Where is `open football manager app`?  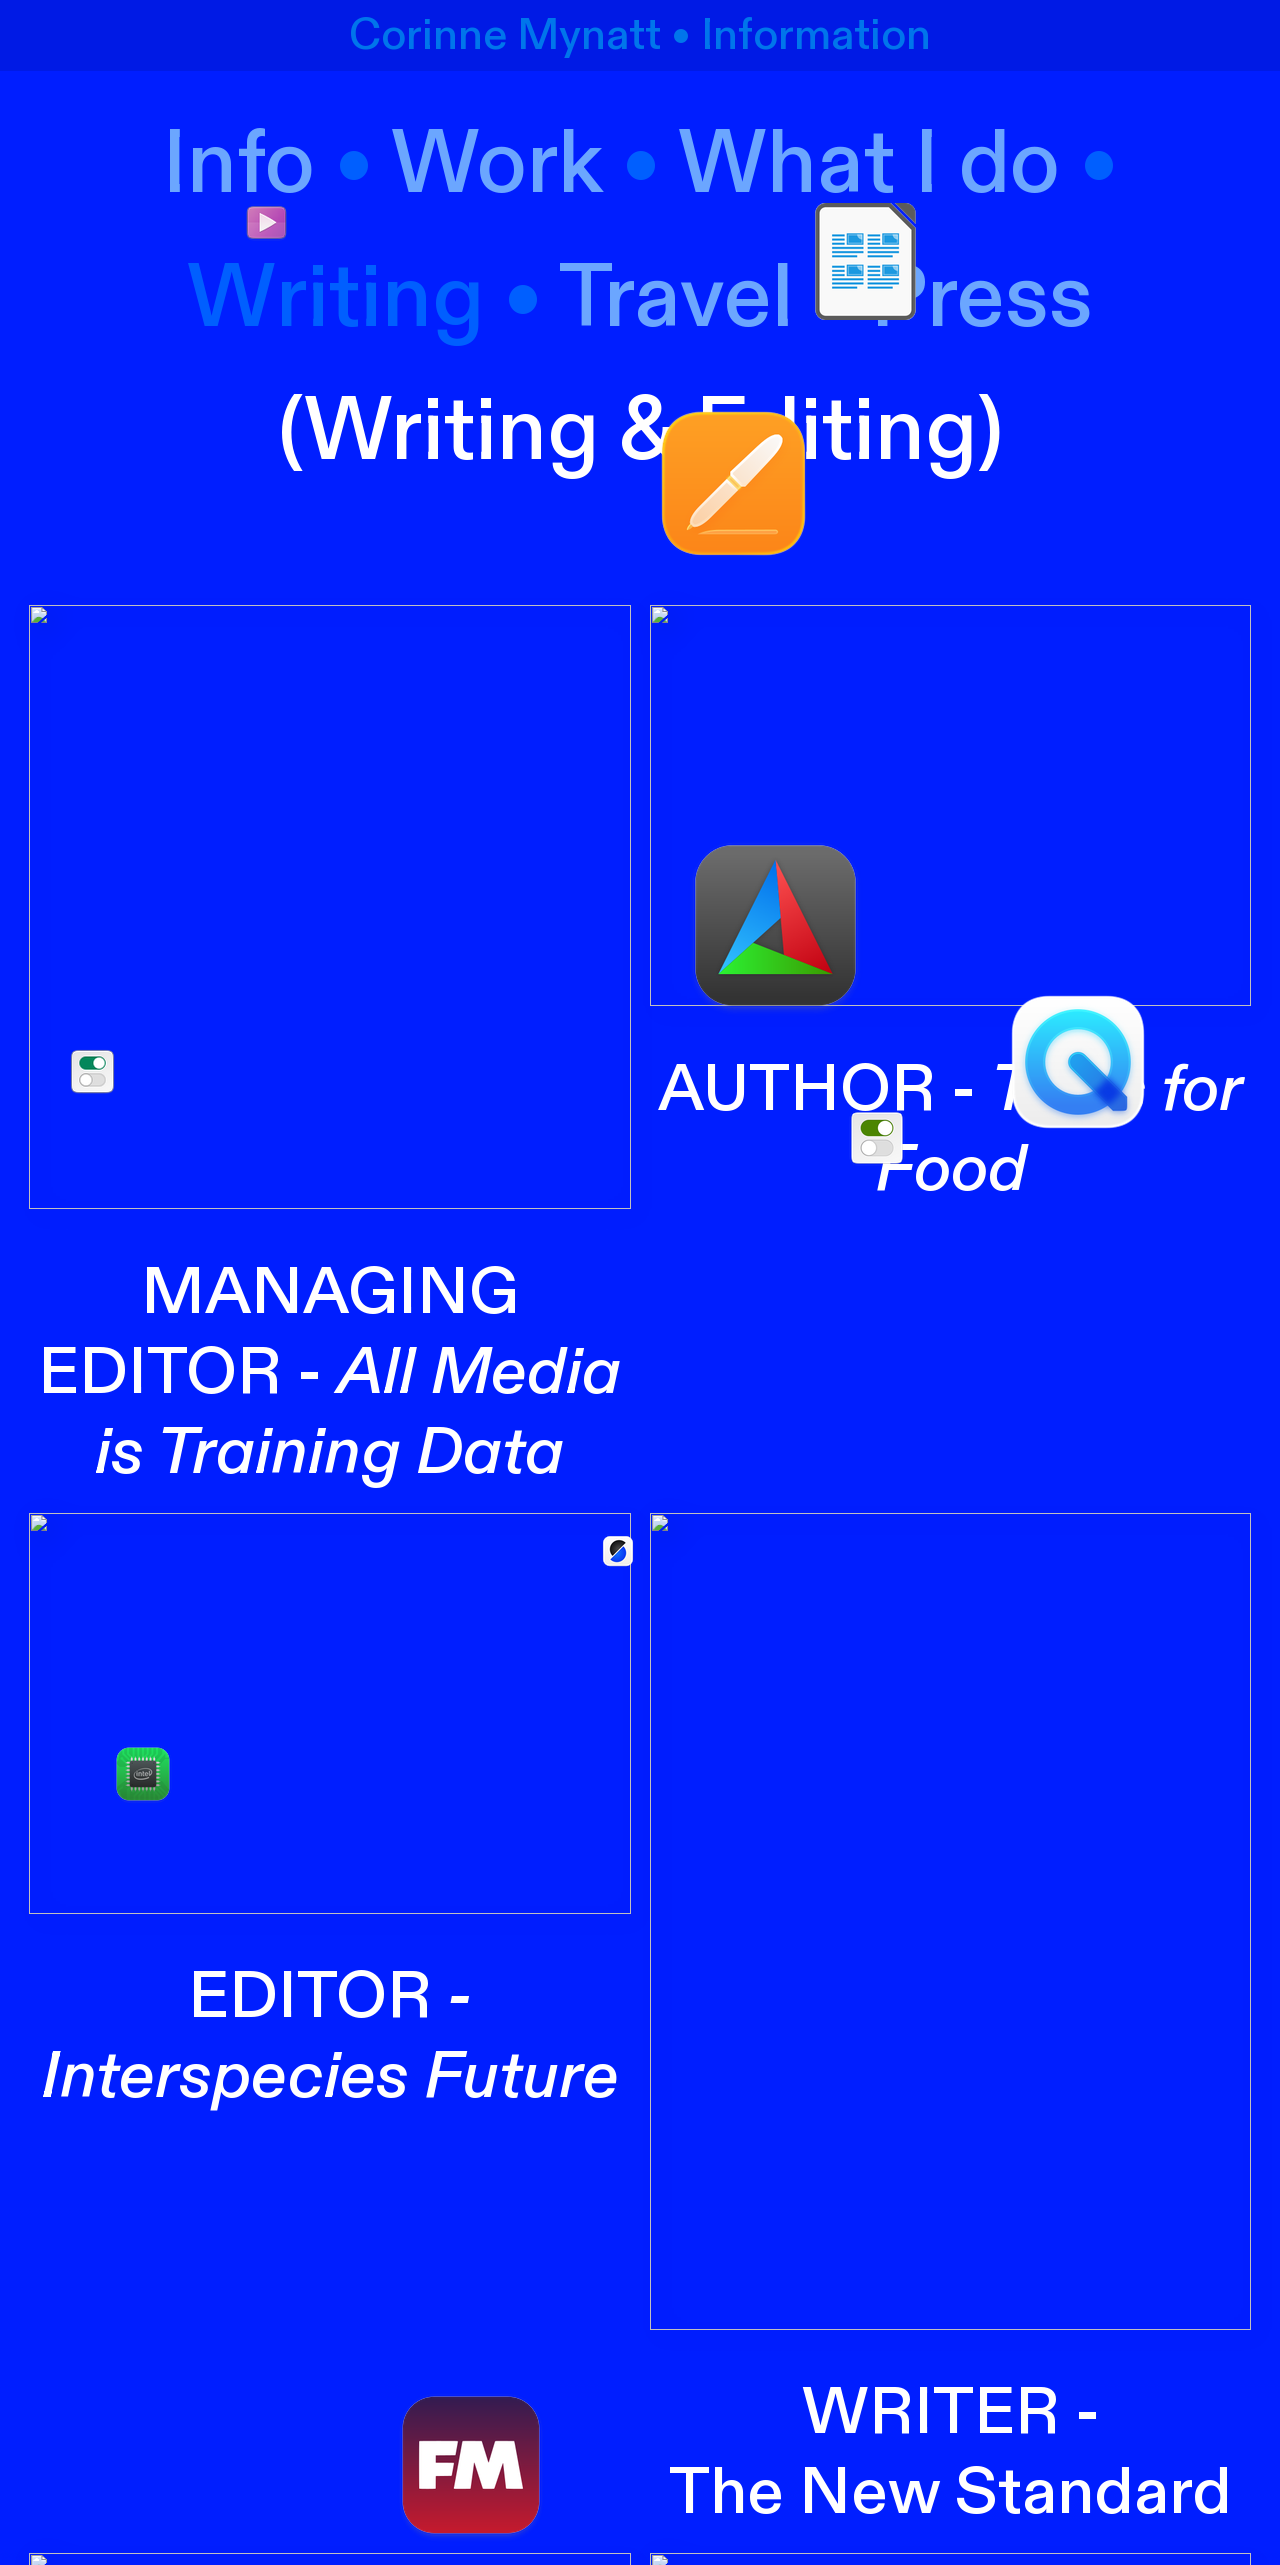 open football manager app is located at coordinates (471, 2465).